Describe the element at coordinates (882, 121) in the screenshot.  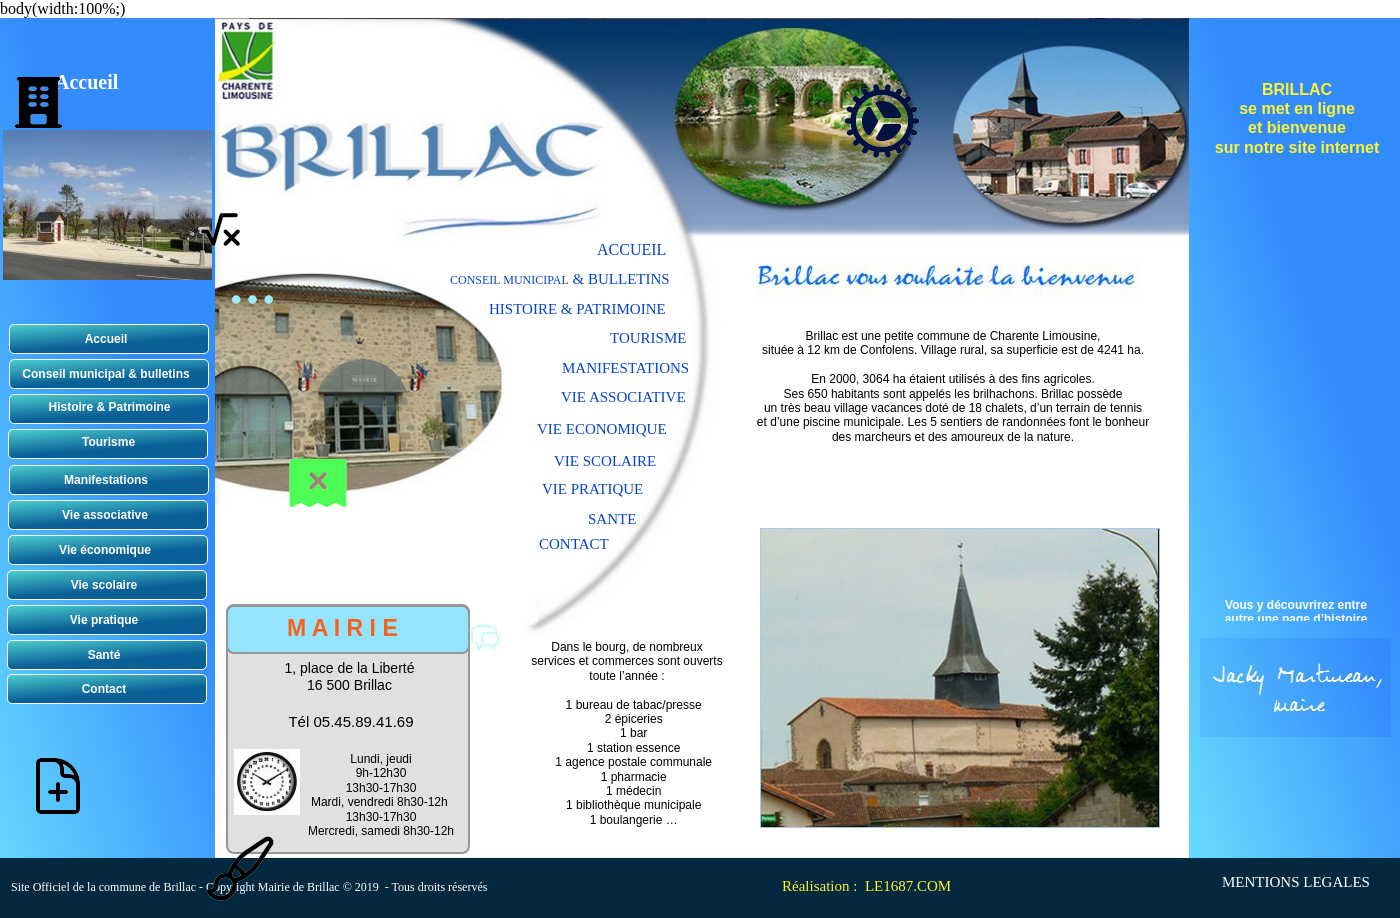
I see `access settings or preferences` at that location.